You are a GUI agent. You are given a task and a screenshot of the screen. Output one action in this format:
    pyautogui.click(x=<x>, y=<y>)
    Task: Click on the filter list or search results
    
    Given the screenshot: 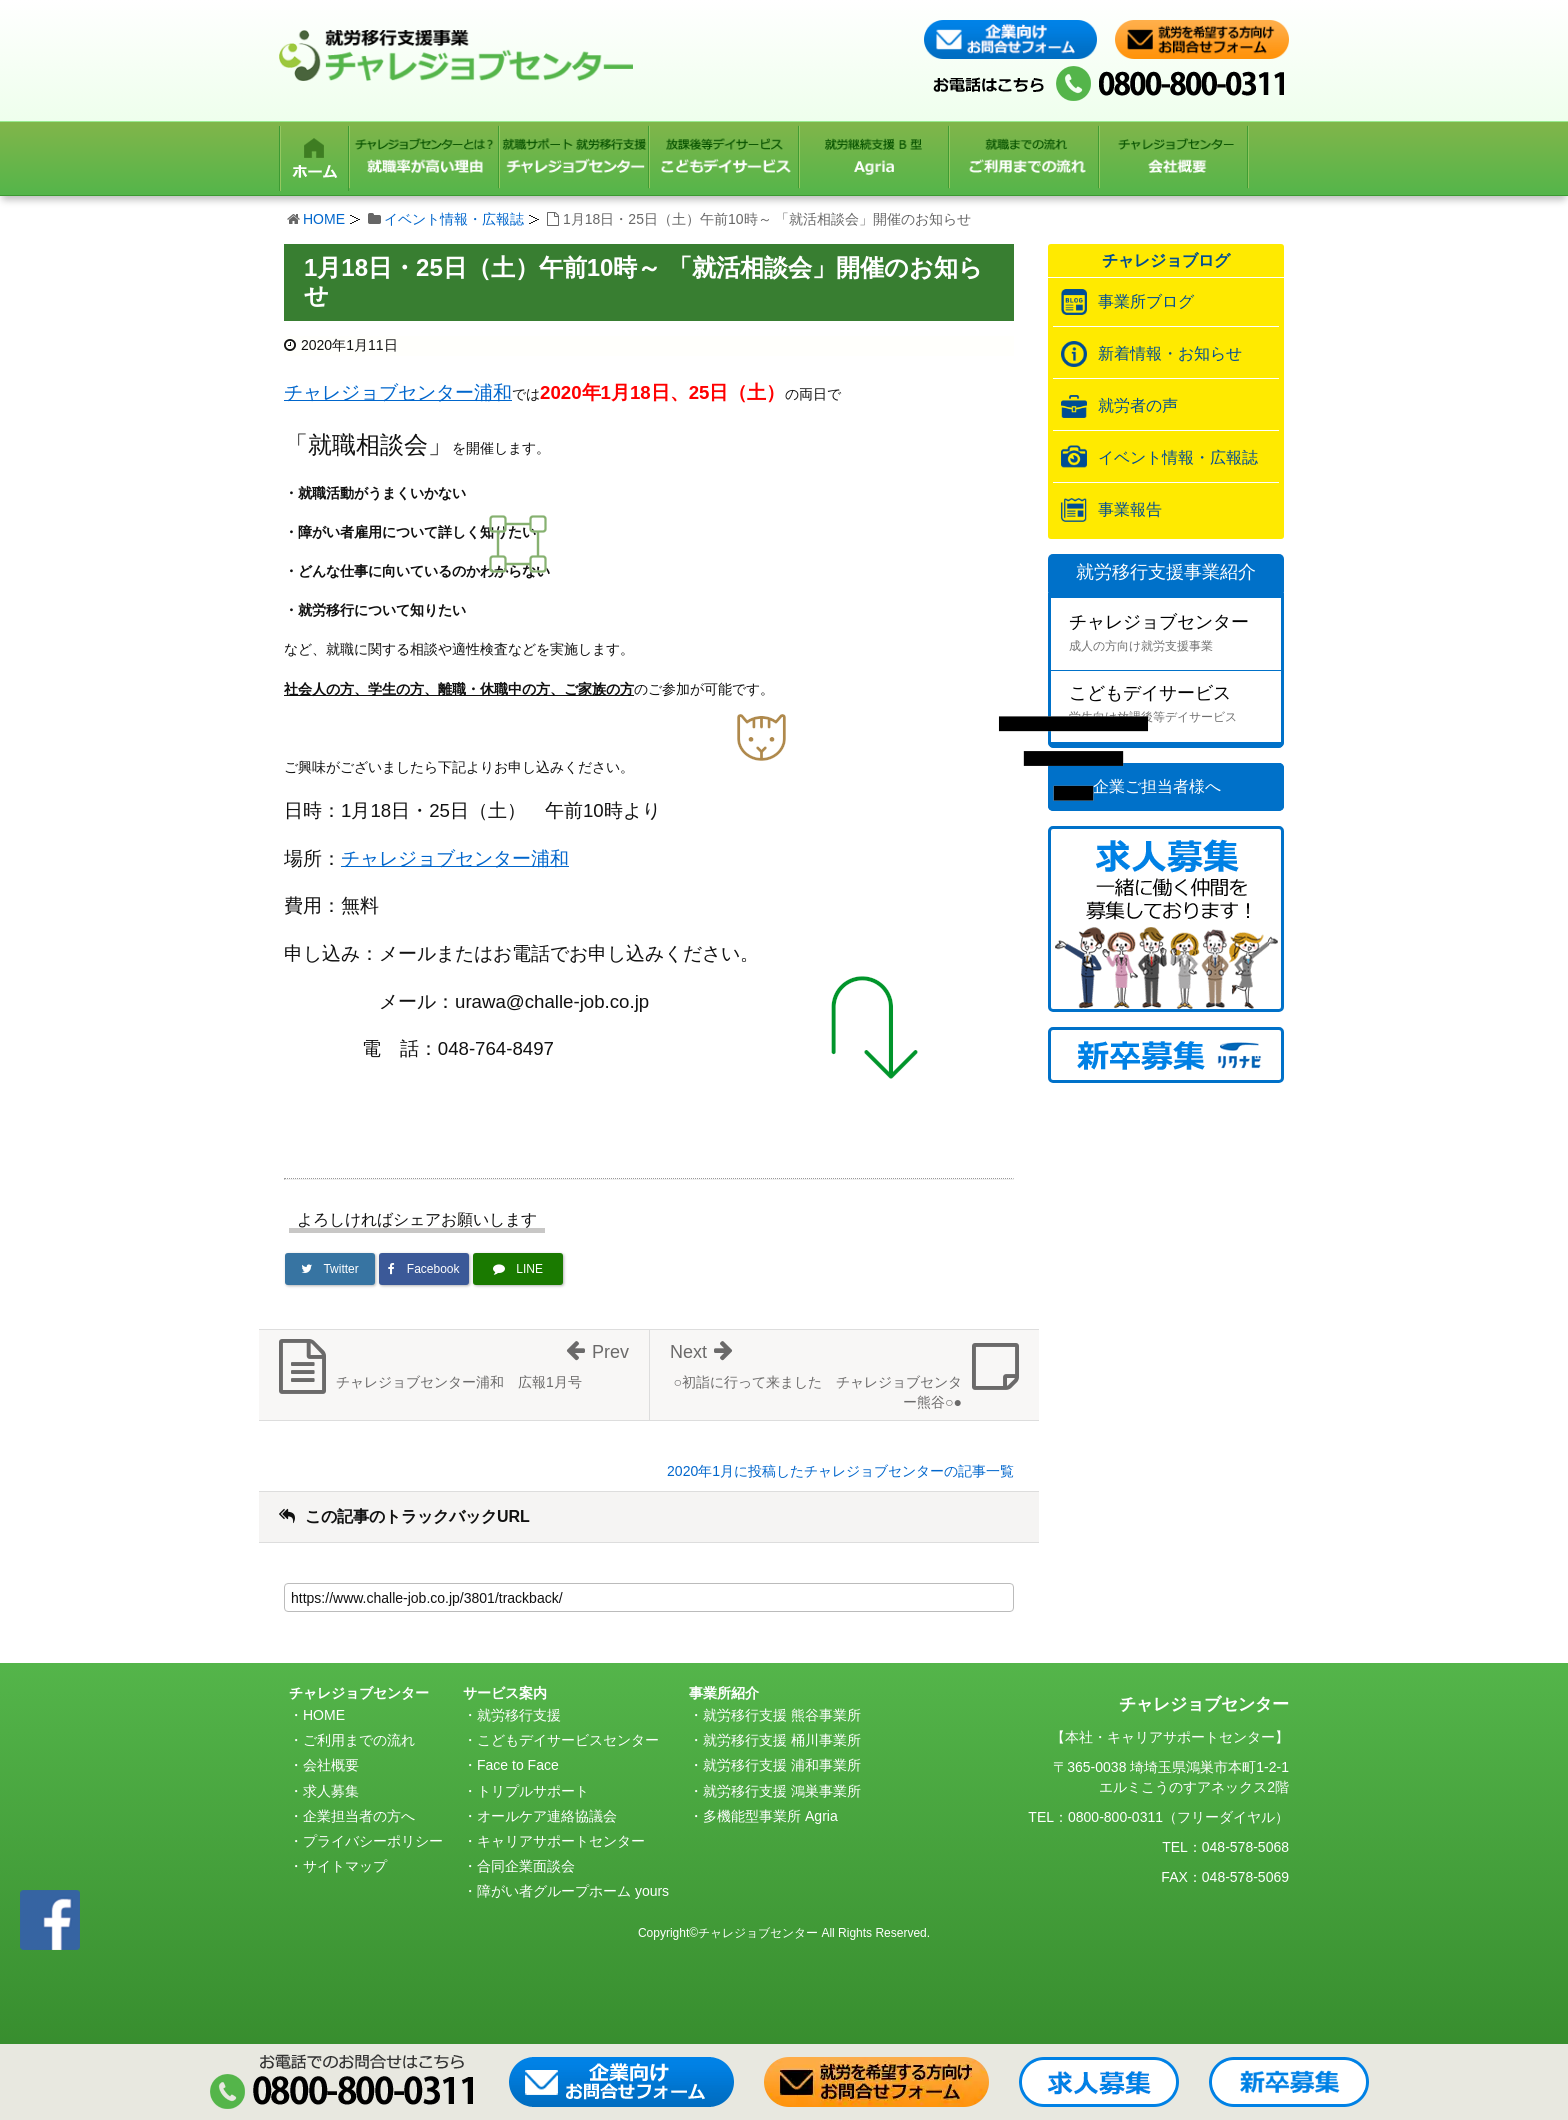 What is the action you would take?
    pyautogui.click(x=1073, y=758)
    